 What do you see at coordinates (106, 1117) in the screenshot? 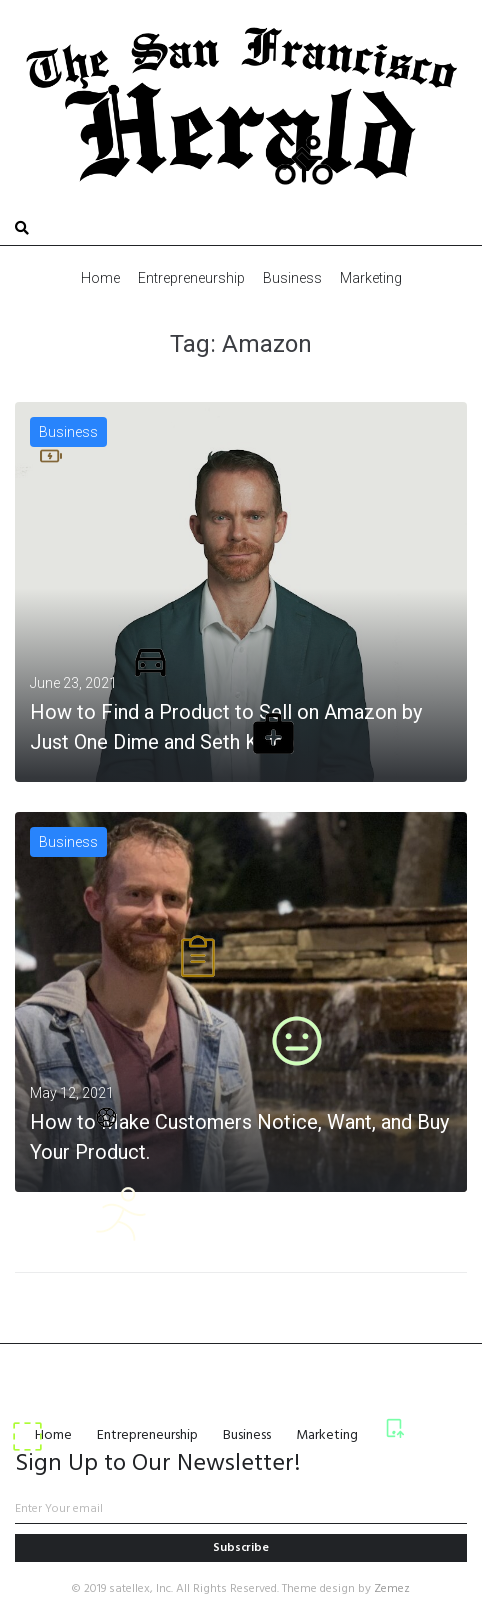
I see `access sports or soccer-related content` at bounding box center [106, 1117].